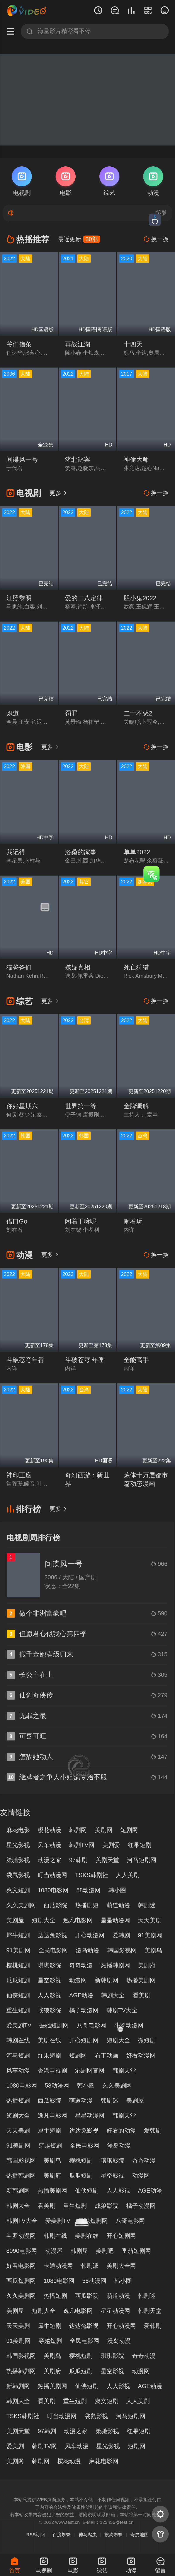 Image resolution: width=175 pixels, height=2576 pixels. Describe the element at coordinates (79, 1766) in the screenshot. I see `open microsoft edge beta browser` at that location.